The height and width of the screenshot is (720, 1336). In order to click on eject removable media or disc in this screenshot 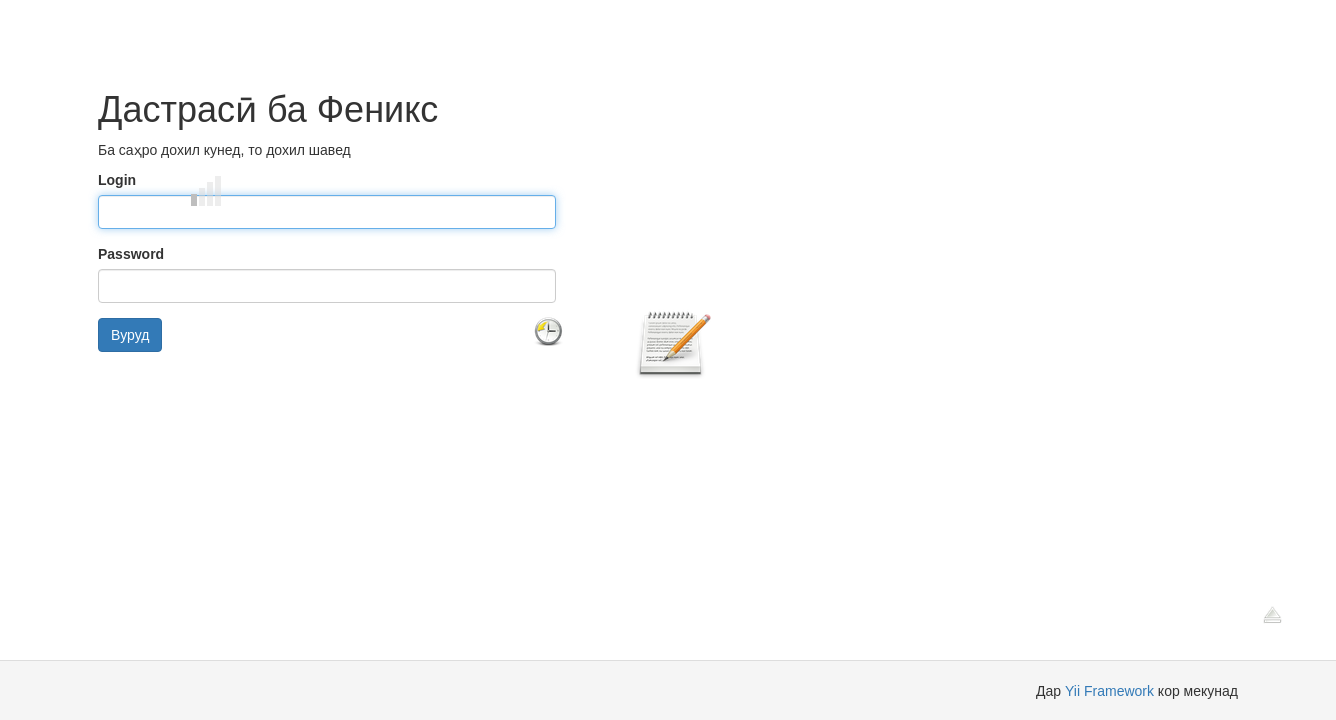, I will do `click(1272, 615)`.